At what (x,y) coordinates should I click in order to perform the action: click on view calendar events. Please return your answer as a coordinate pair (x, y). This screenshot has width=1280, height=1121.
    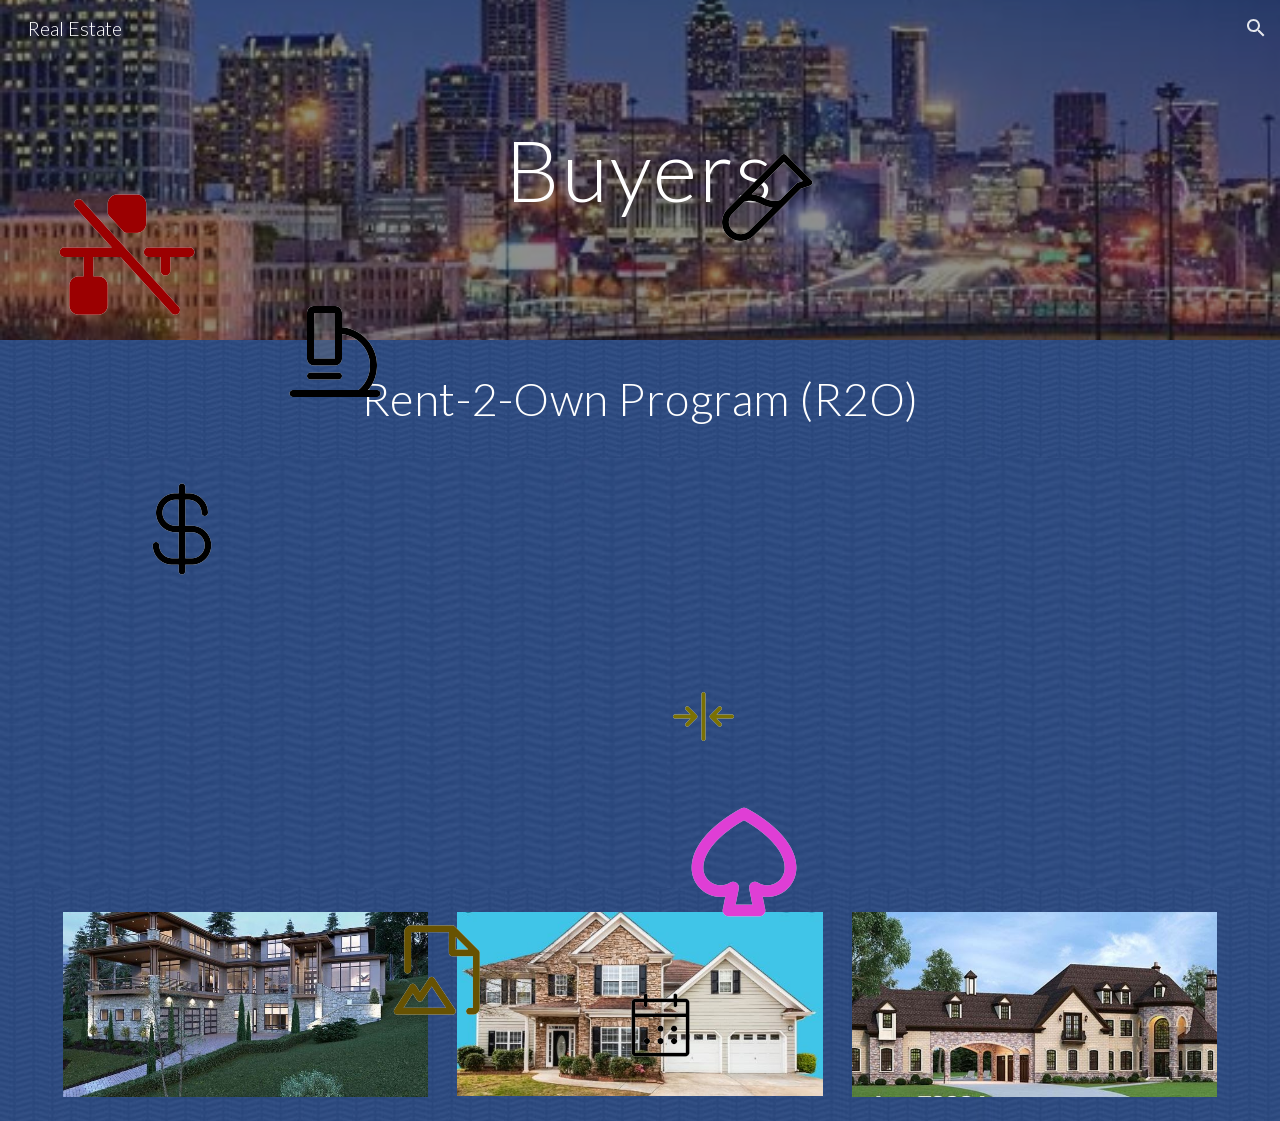
    Looking at the image, I should click on (660, 1027).